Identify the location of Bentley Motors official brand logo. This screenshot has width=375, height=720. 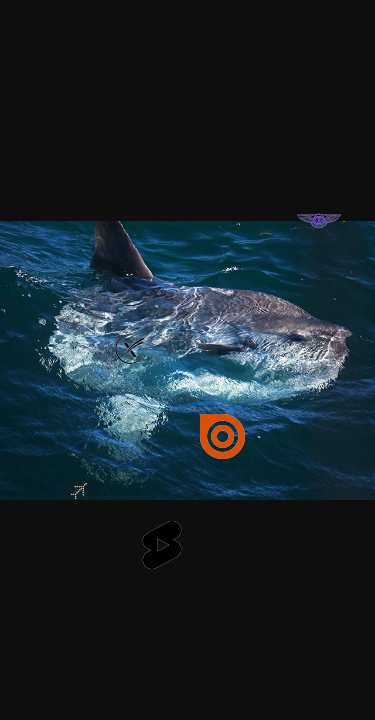
(319, 221).